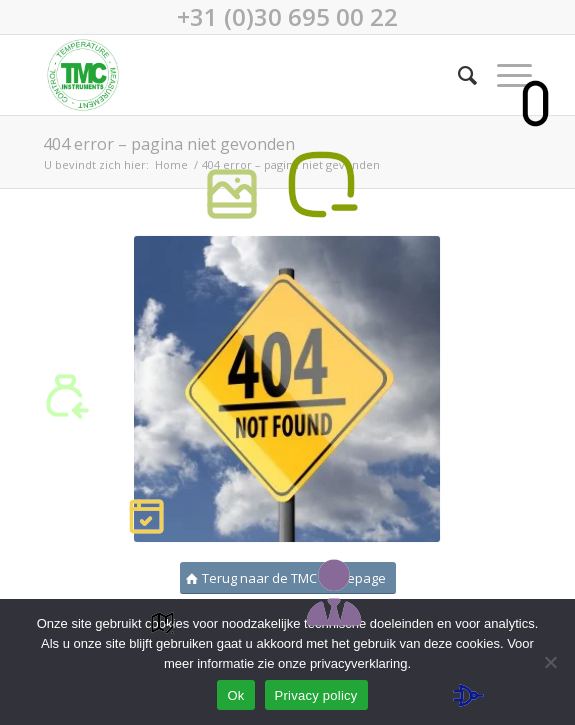 This screenshot has height=725, width=575. What do you see at coordinates (535, 103) in the screenshot?
I see `indicates zero items or empty count` at bounding box center [535, 103].